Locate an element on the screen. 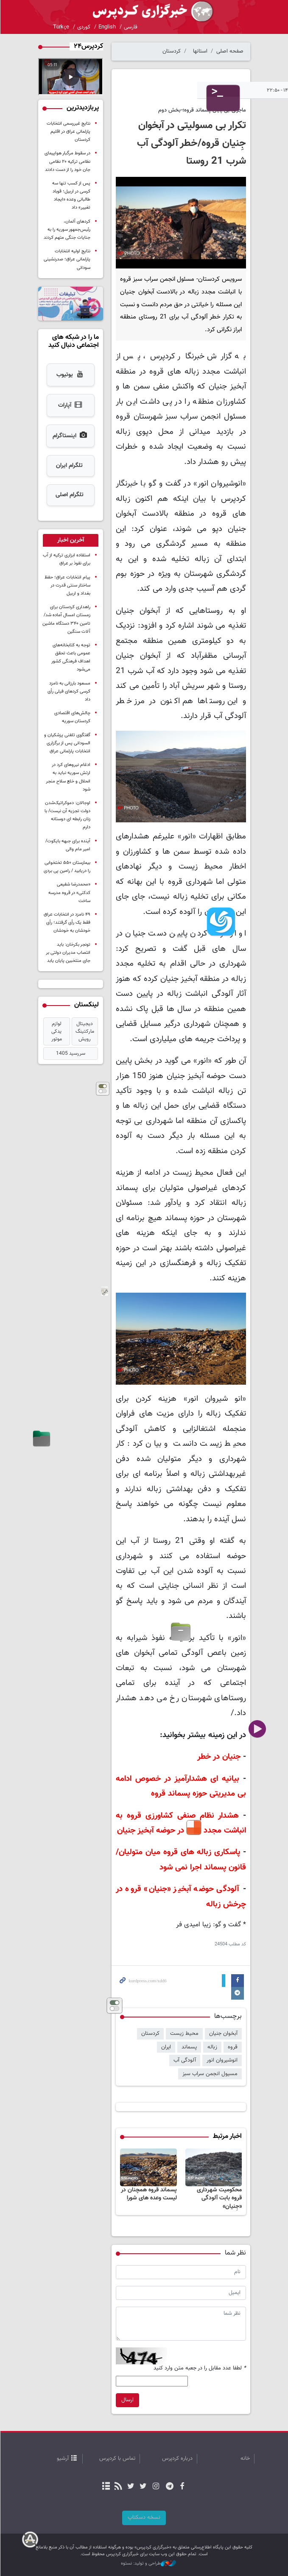 This screenshot has width=288, height=2576. open the documents app is located at coordinates (104, 1291).